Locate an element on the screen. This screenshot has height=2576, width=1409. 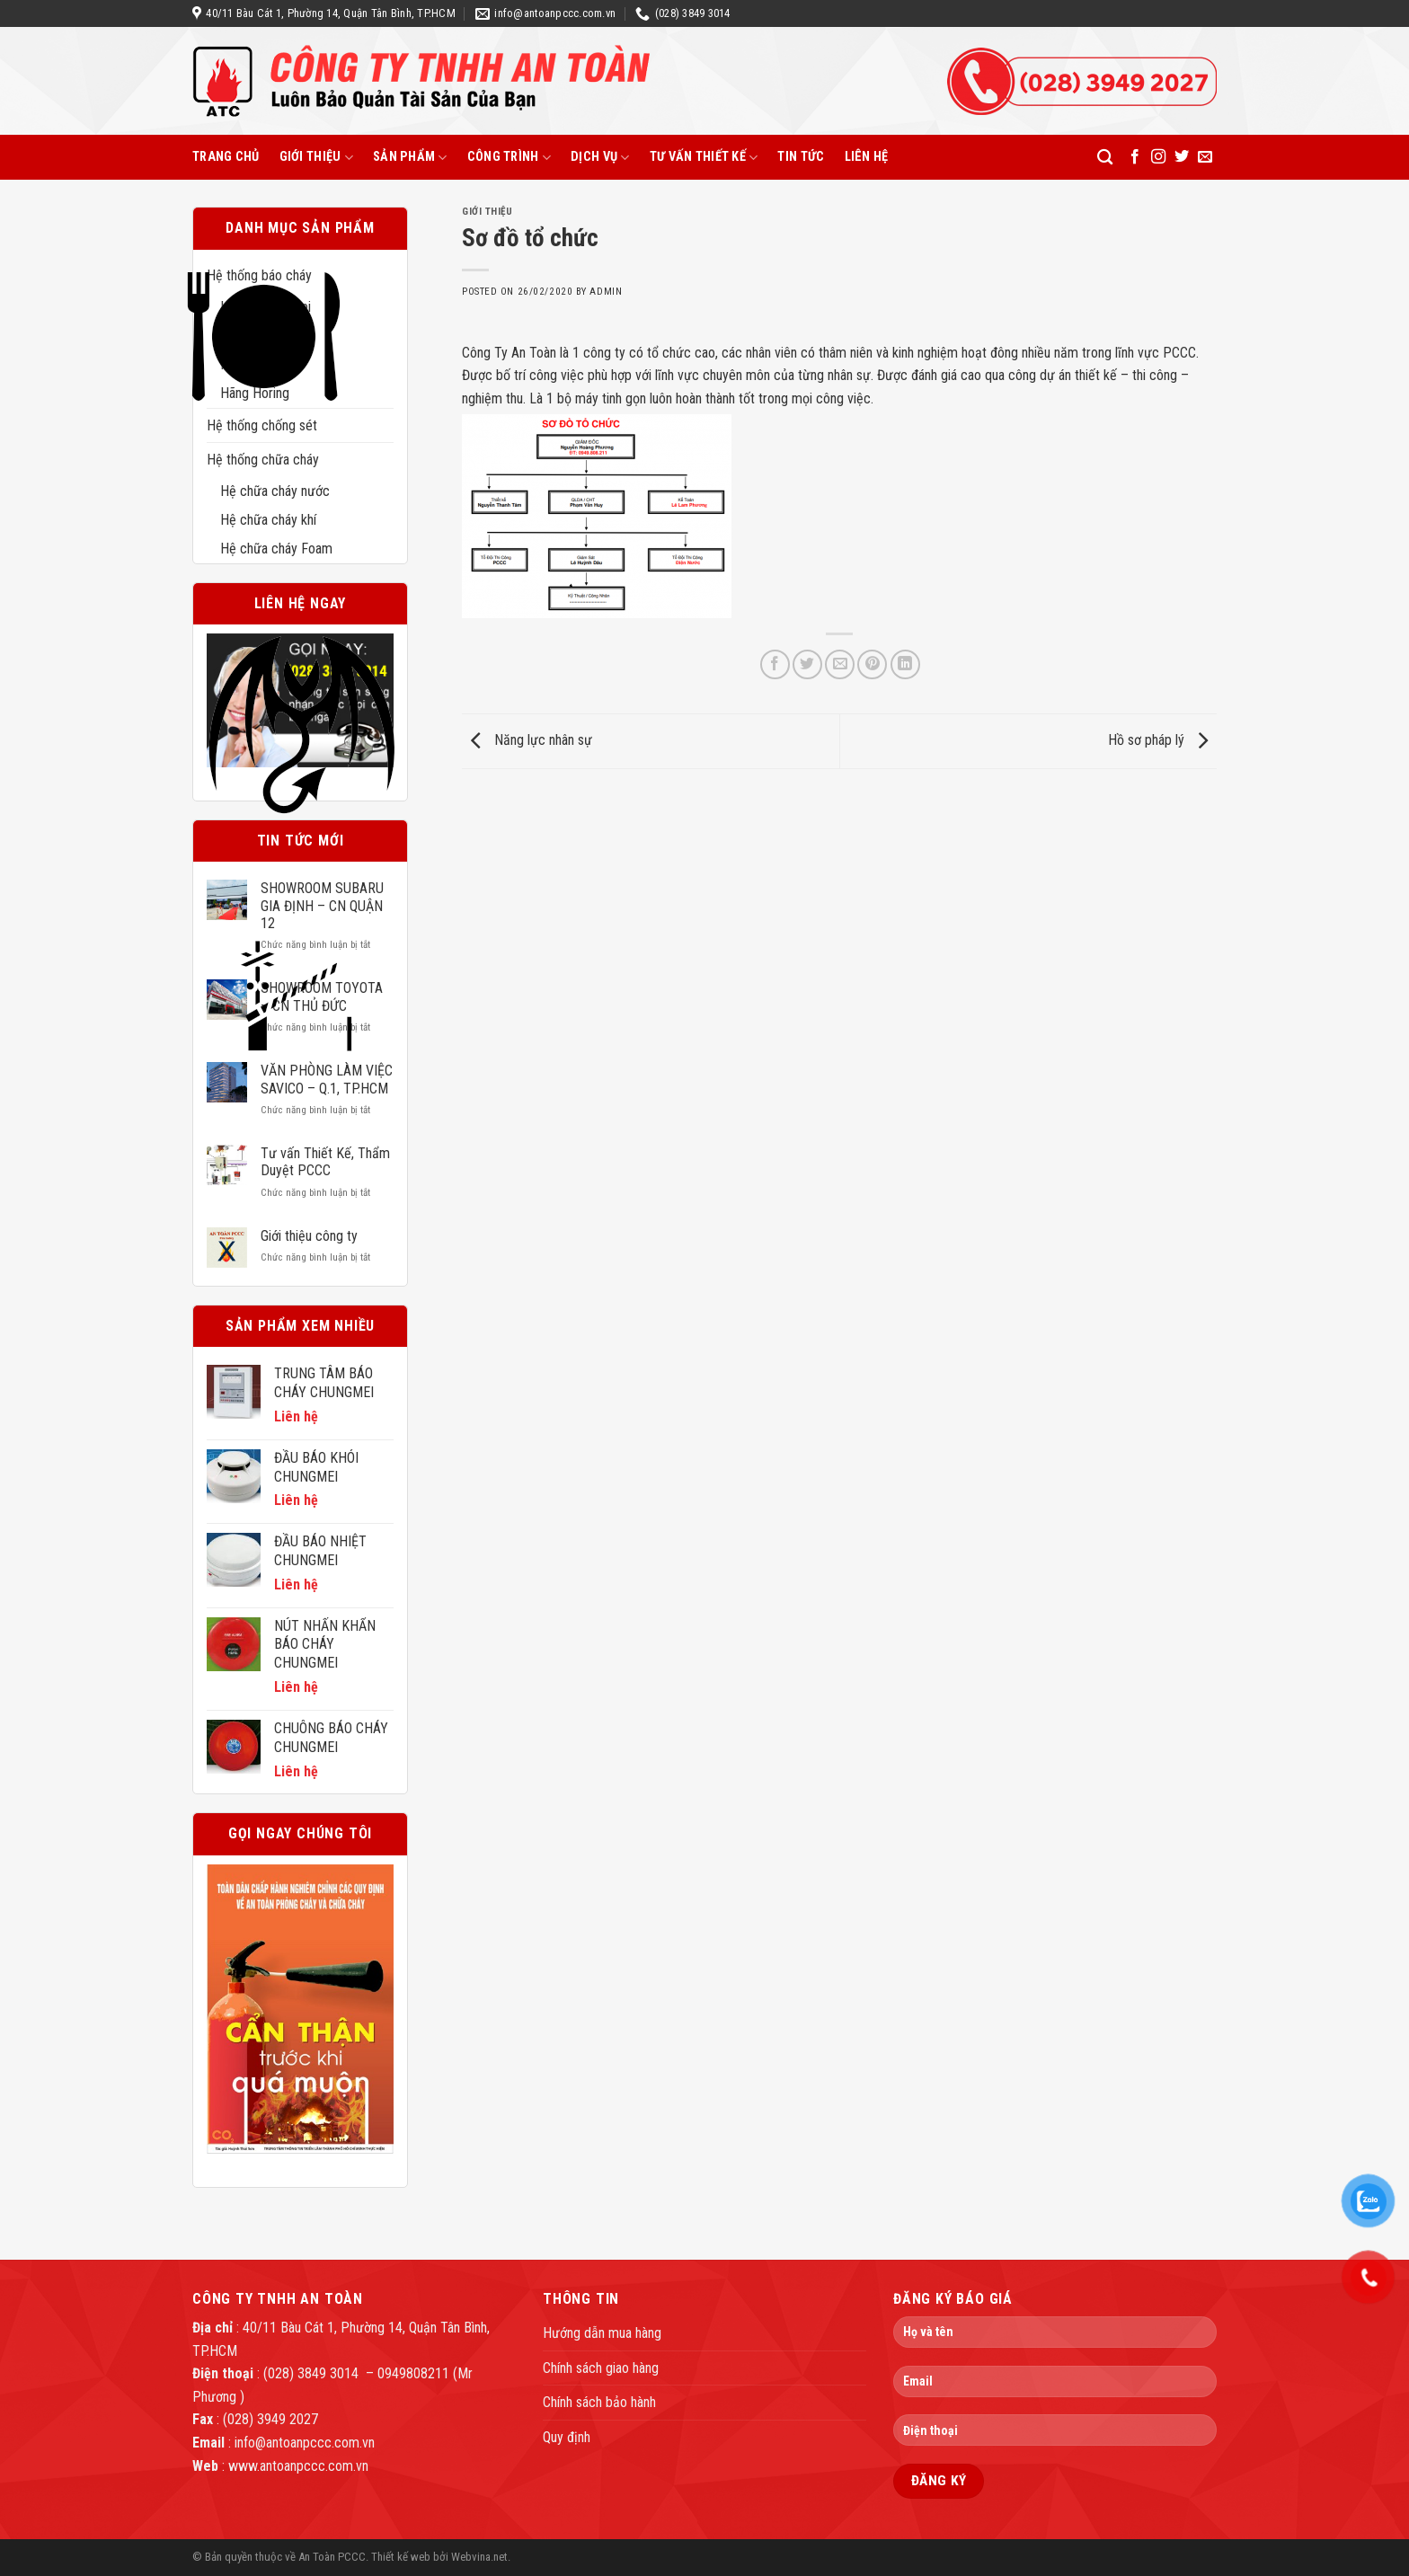
view meal or dining options is located at coordinates (263, 336).